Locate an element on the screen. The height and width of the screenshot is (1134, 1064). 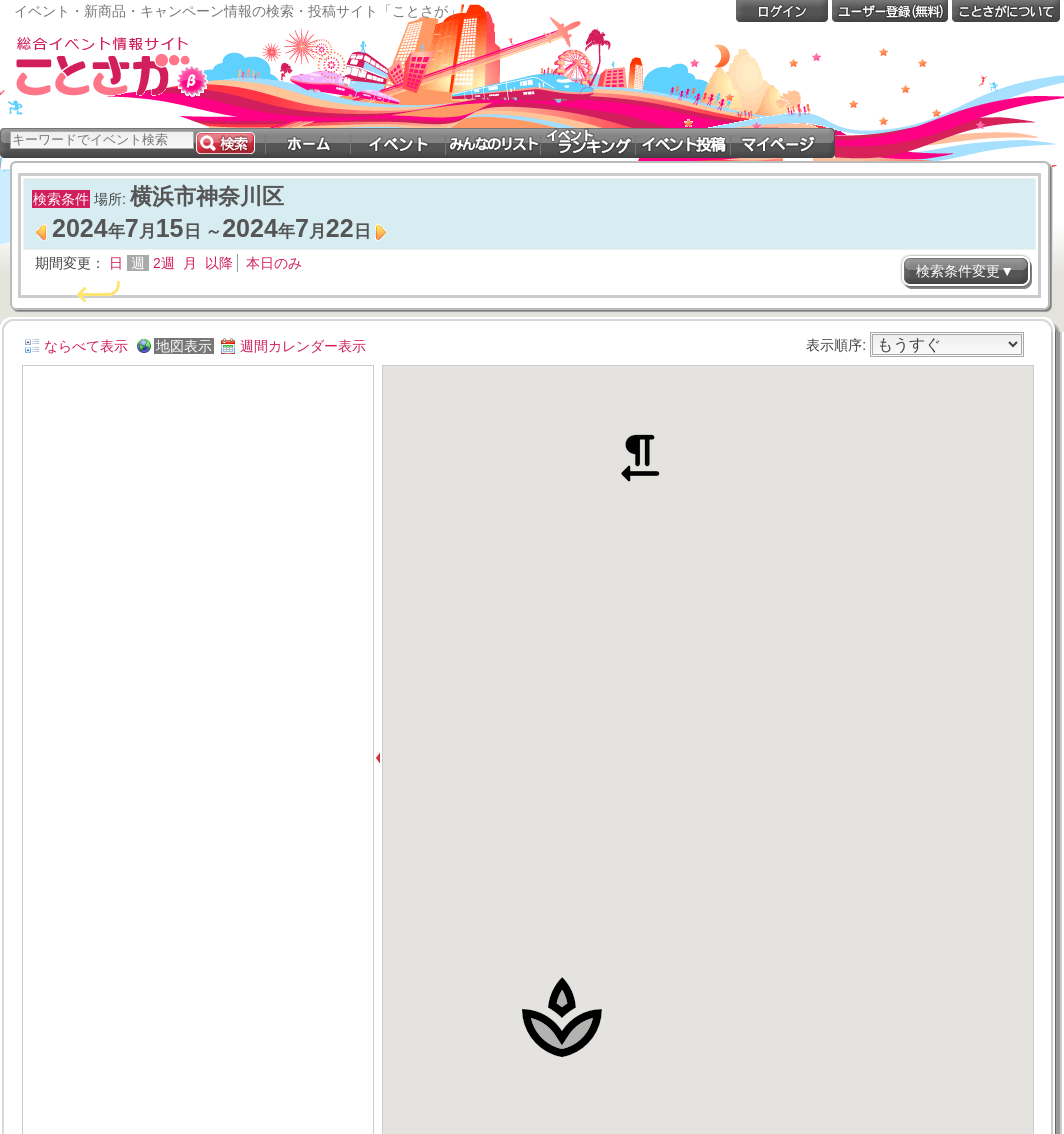
switch text direction to right-to-left is located at coordinates (640, 459).